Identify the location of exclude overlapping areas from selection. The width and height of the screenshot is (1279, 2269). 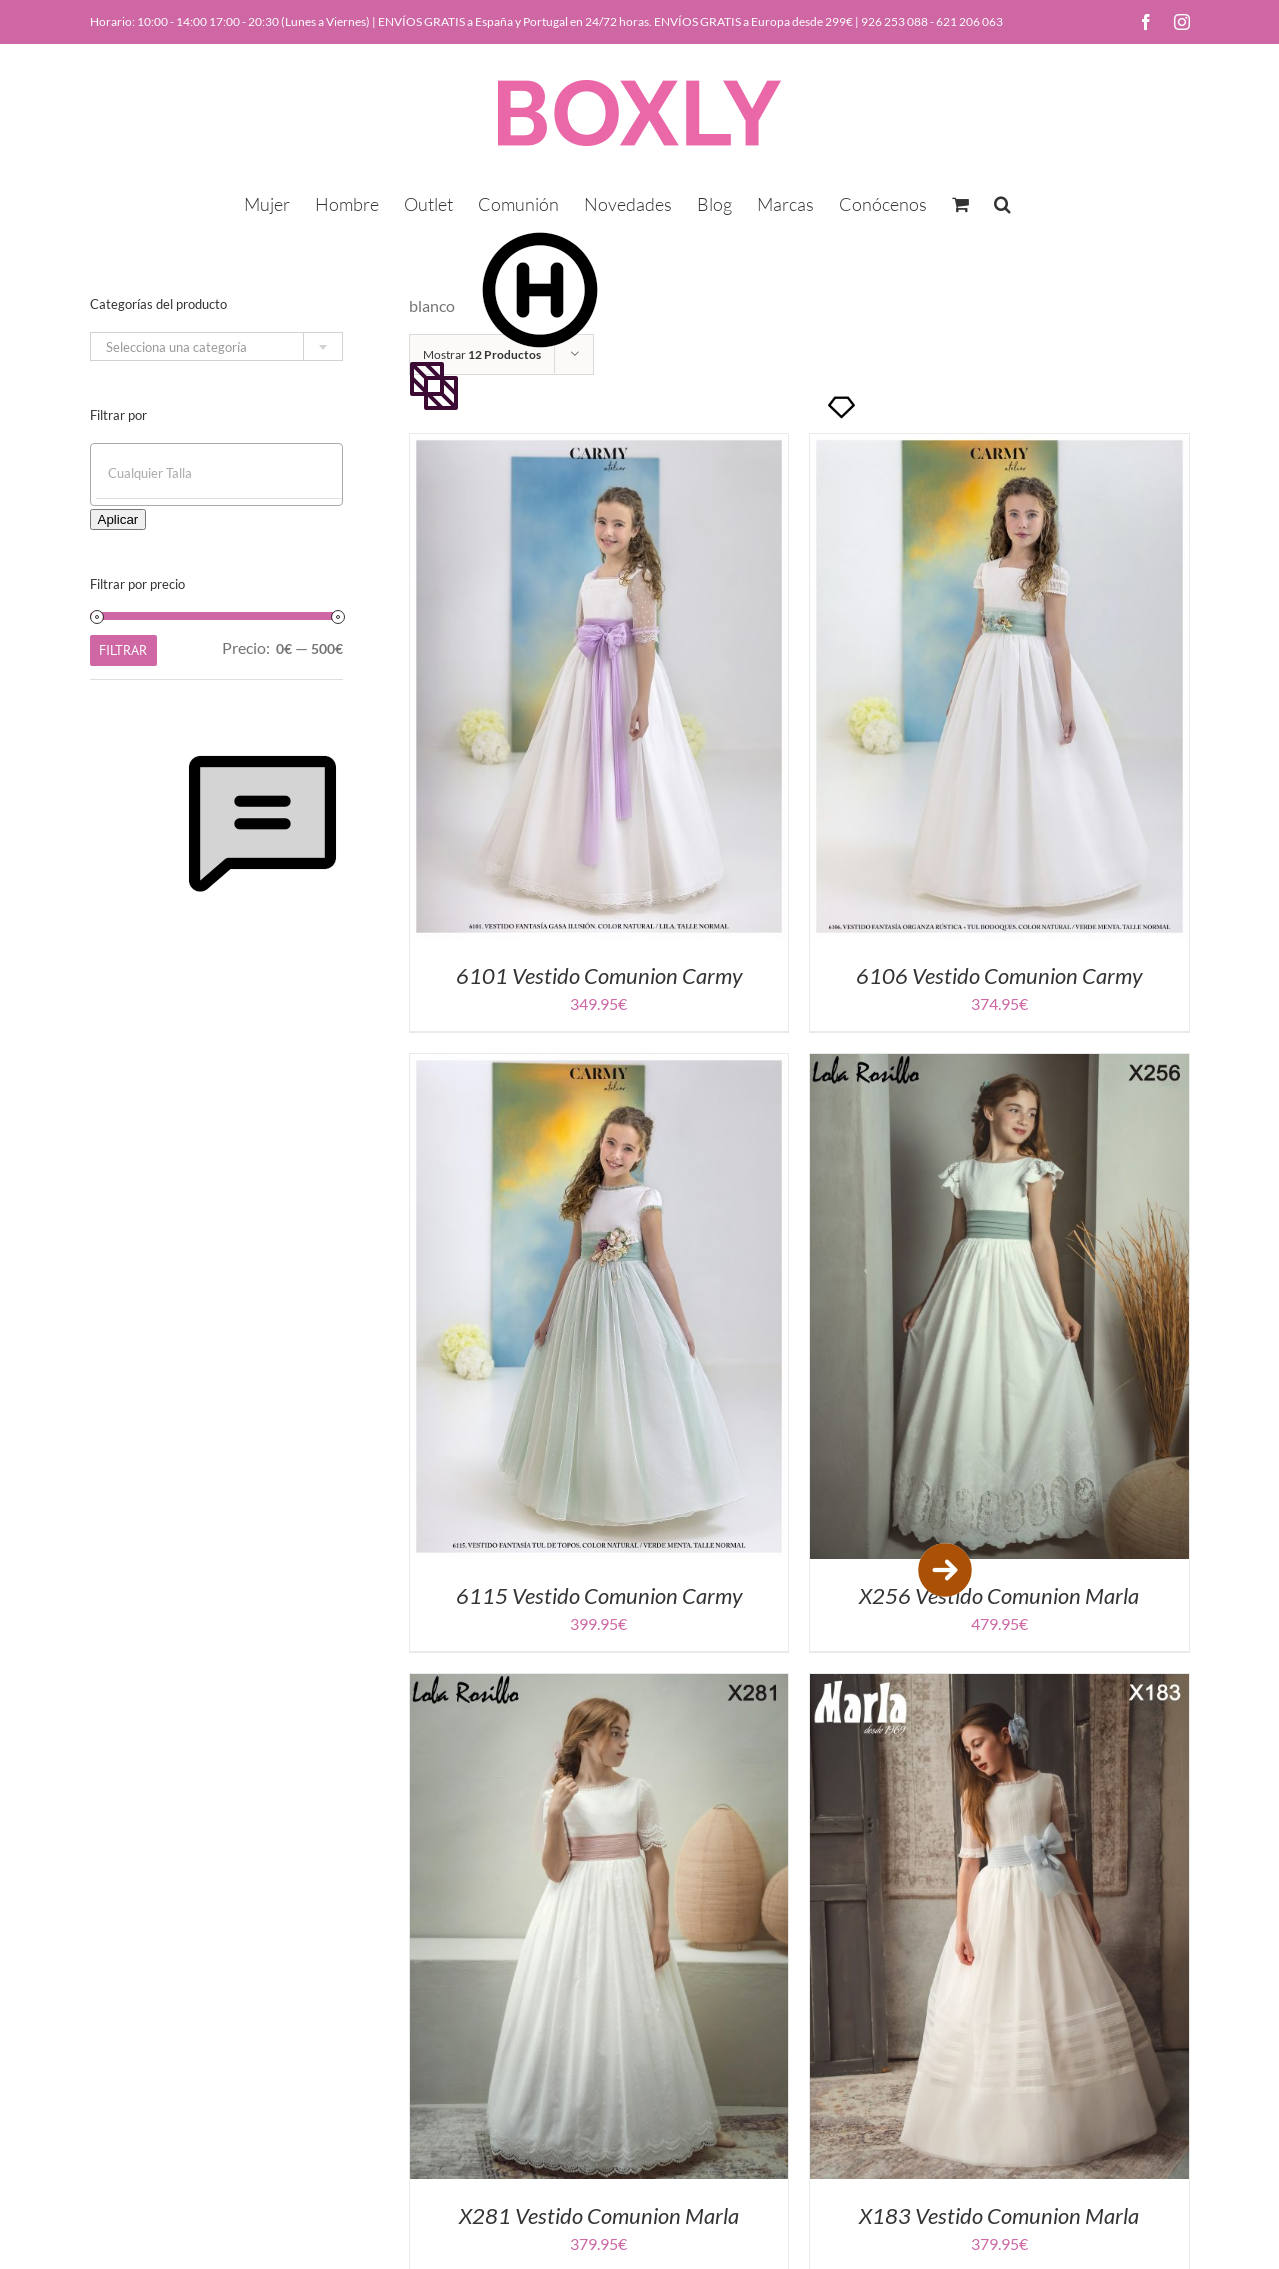
(434, 386).